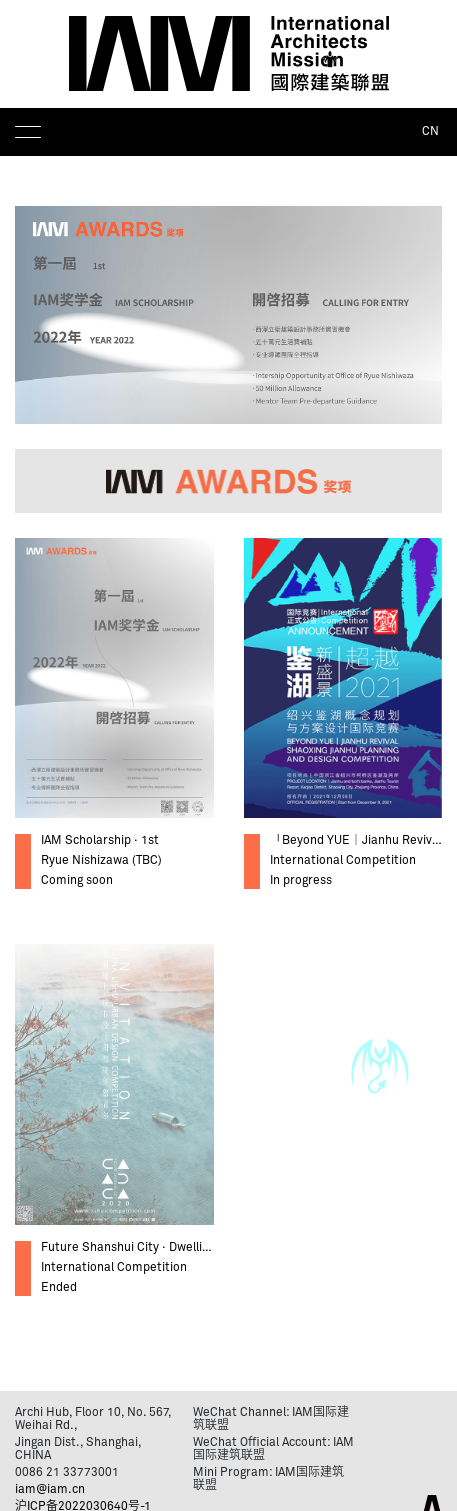 This screenshot has height=1511, width=457. I want to click on indicates unknown or uncertain status, so click(330, 59).